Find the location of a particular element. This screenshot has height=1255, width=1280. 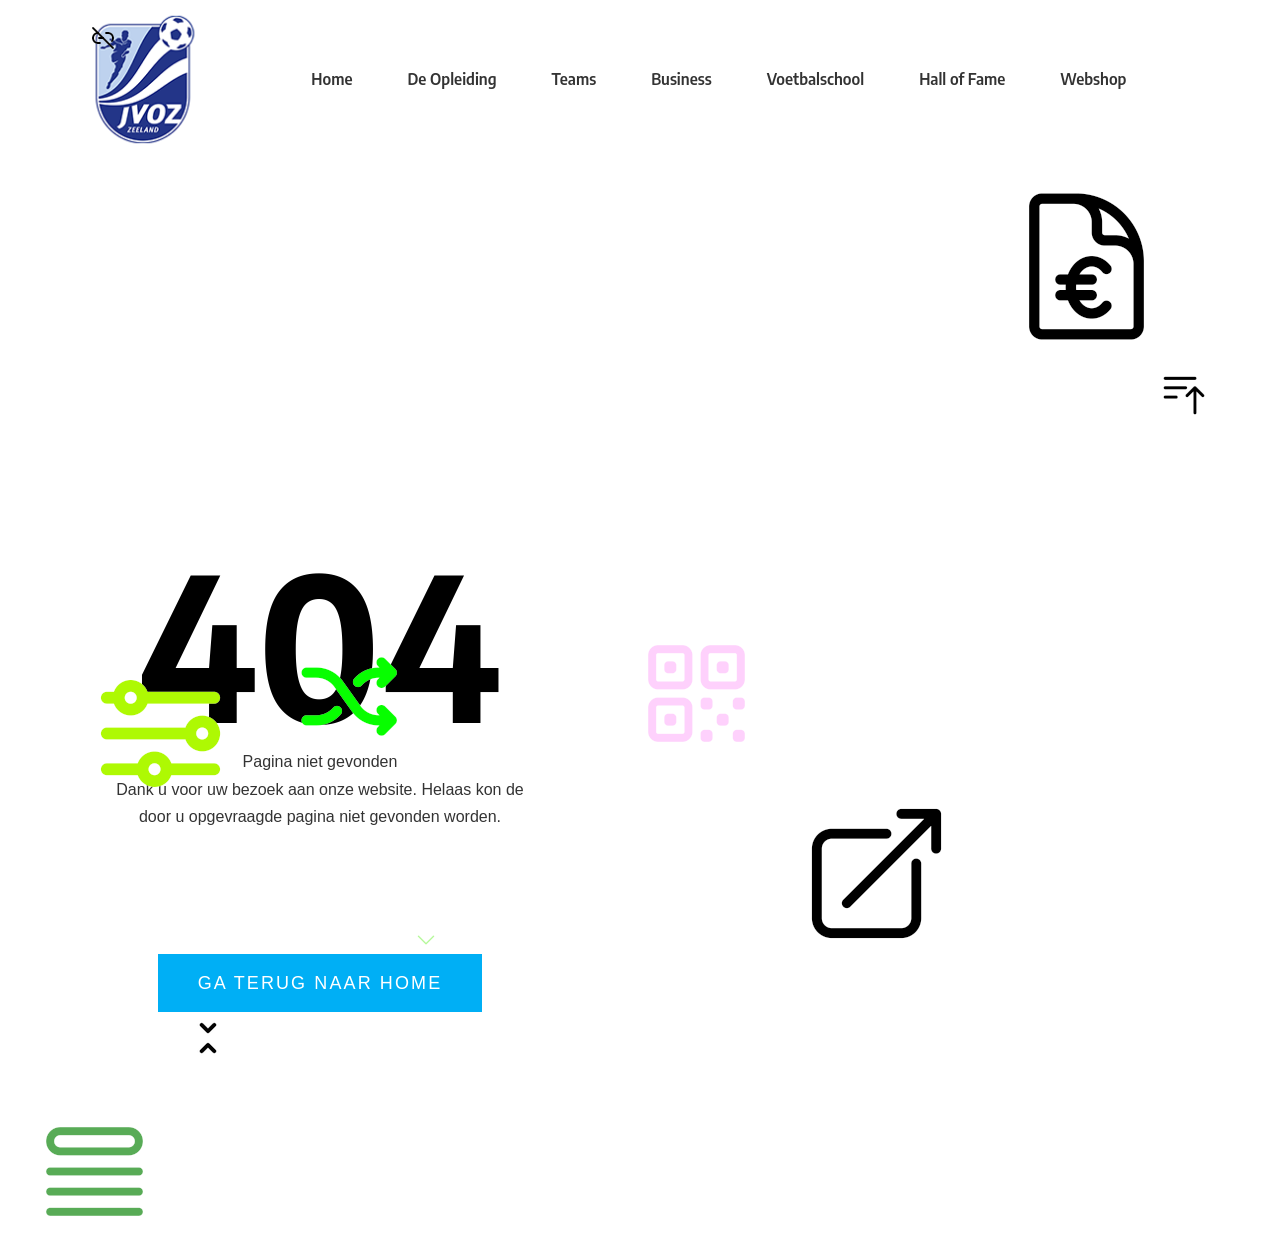

view euro invoice or financial document is located at coordinates (1086, 266).